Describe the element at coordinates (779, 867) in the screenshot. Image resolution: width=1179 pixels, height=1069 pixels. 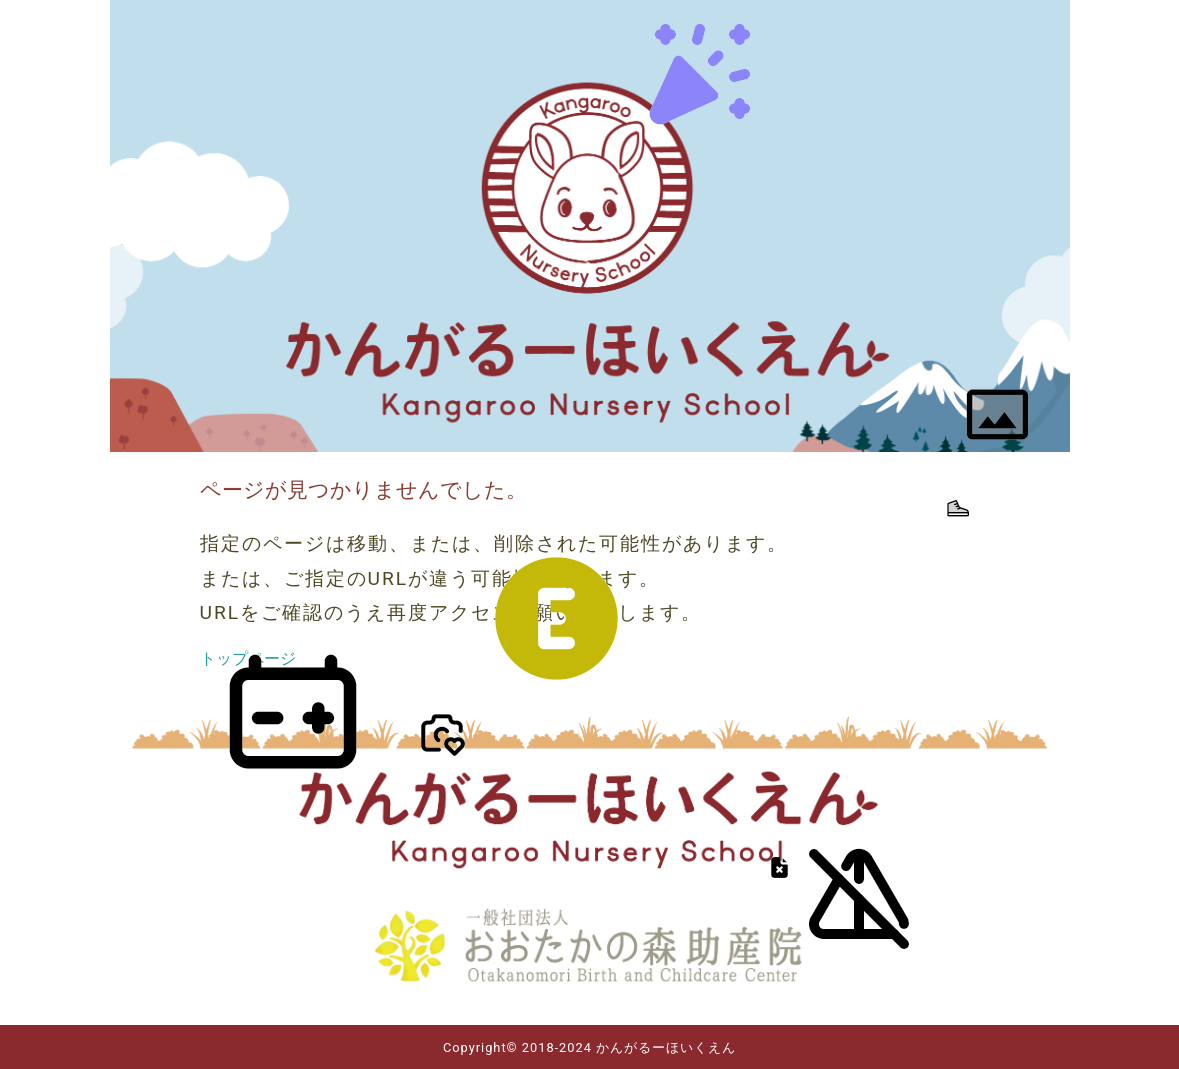
I see `delete or remove a file` at that location.